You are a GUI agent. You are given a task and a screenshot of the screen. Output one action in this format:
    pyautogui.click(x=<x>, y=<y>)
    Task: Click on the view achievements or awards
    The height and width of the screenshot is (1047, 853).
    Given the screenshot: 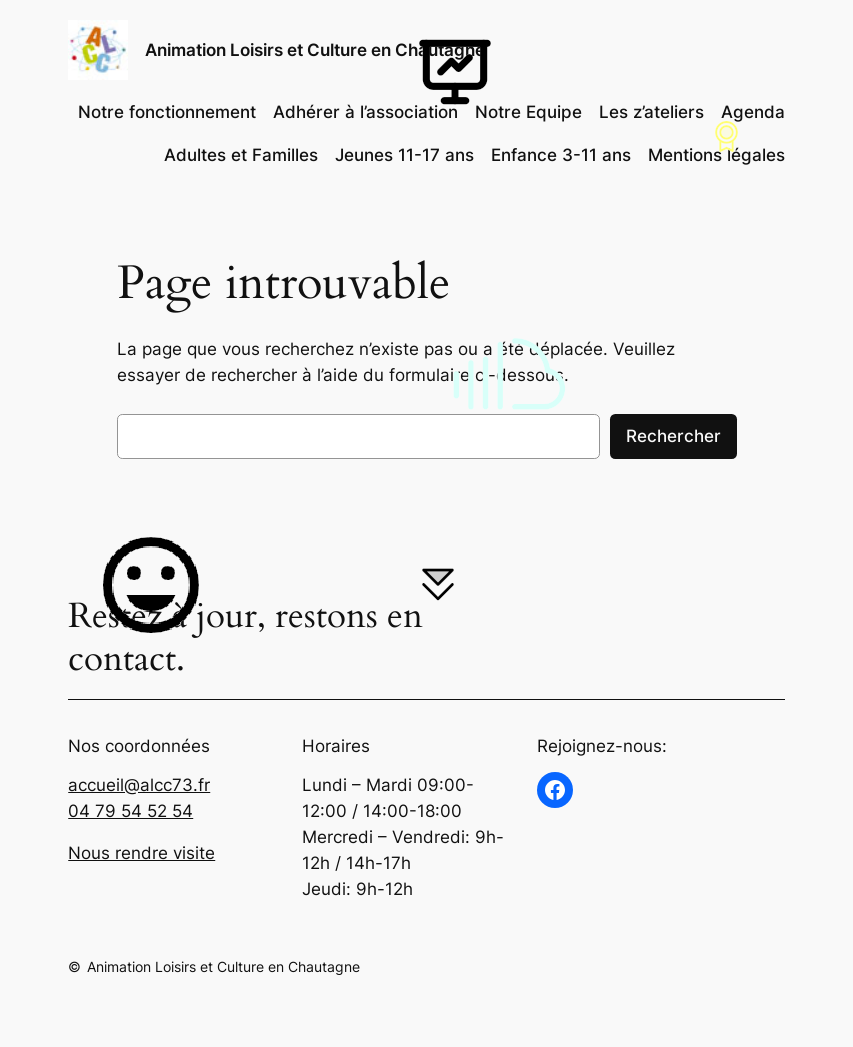 What is the action you would take?
    pyautogui.click(x=726, y=136)
    